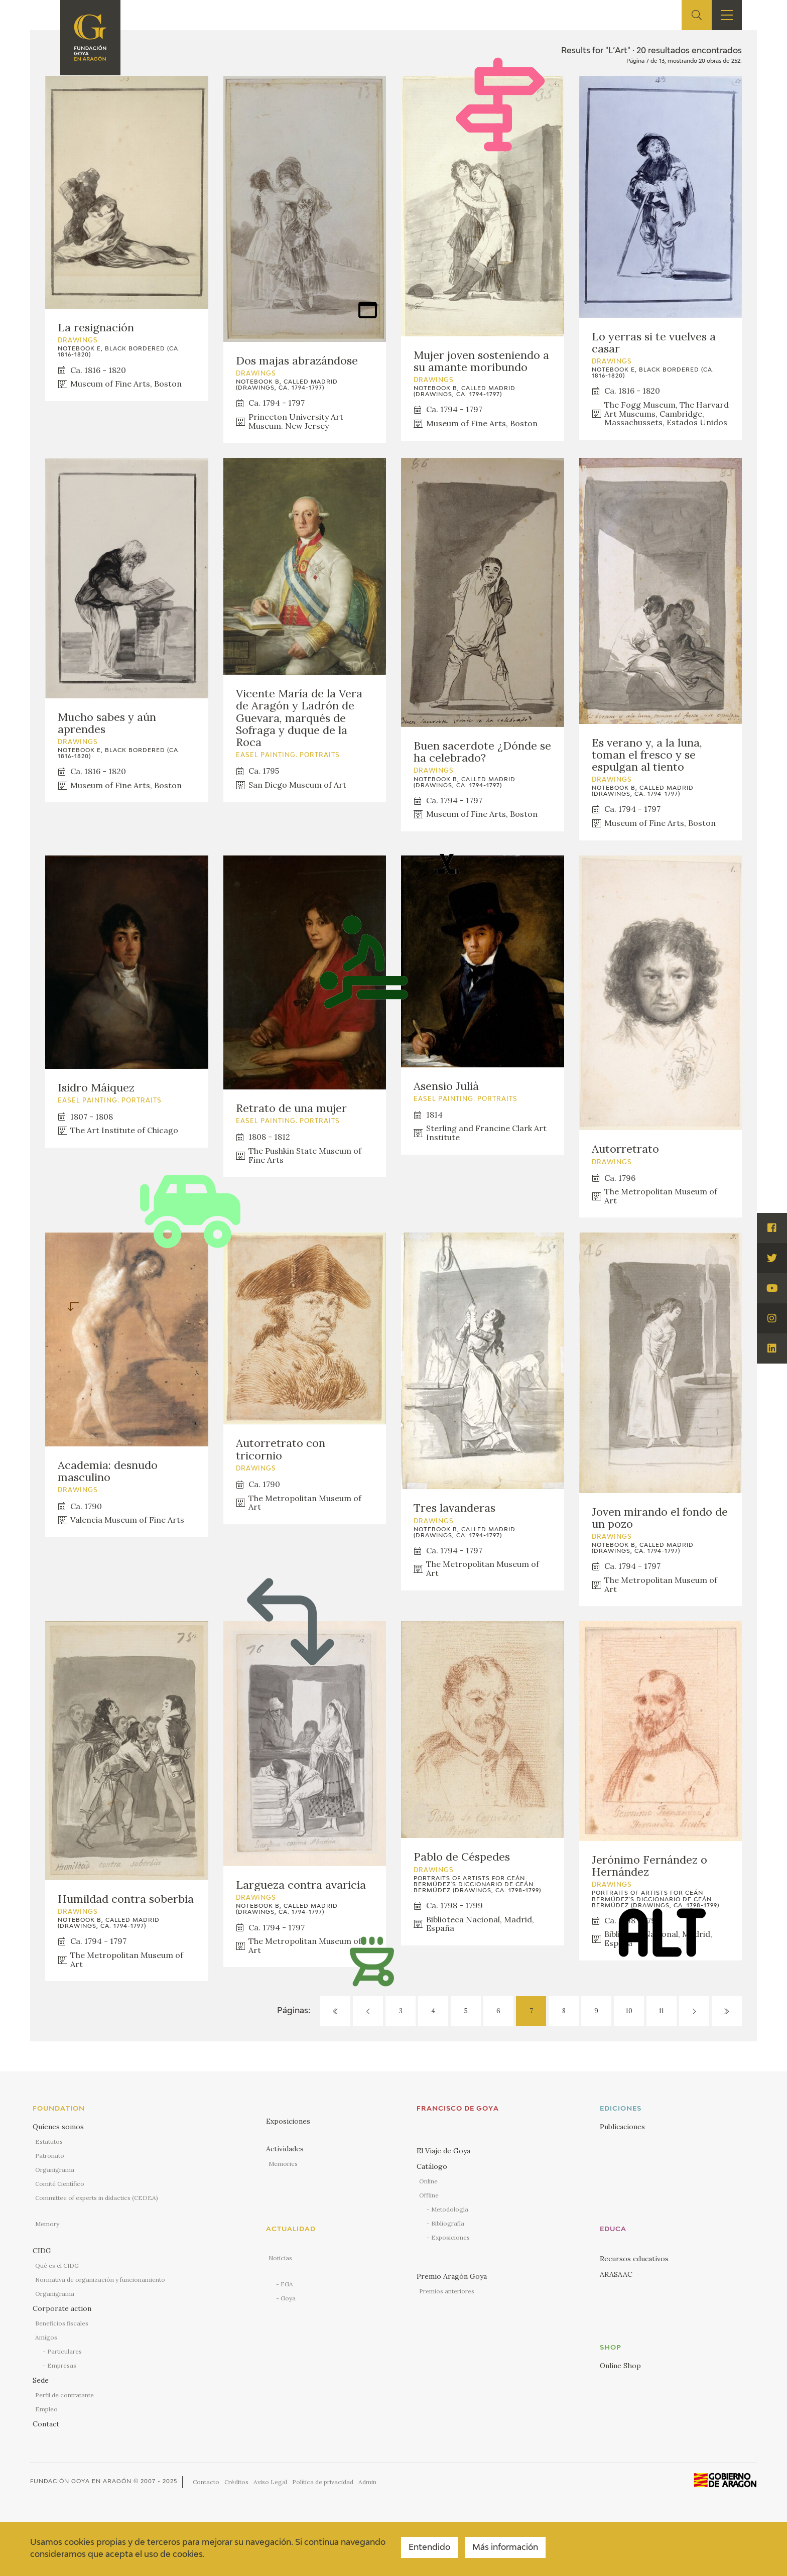 This screenshot has width=787, height=2576. What do you see at coordinates (662, 1932) in the screenshot?
I see `keyboard alt key indicator` at bounding box center [662, 1932].